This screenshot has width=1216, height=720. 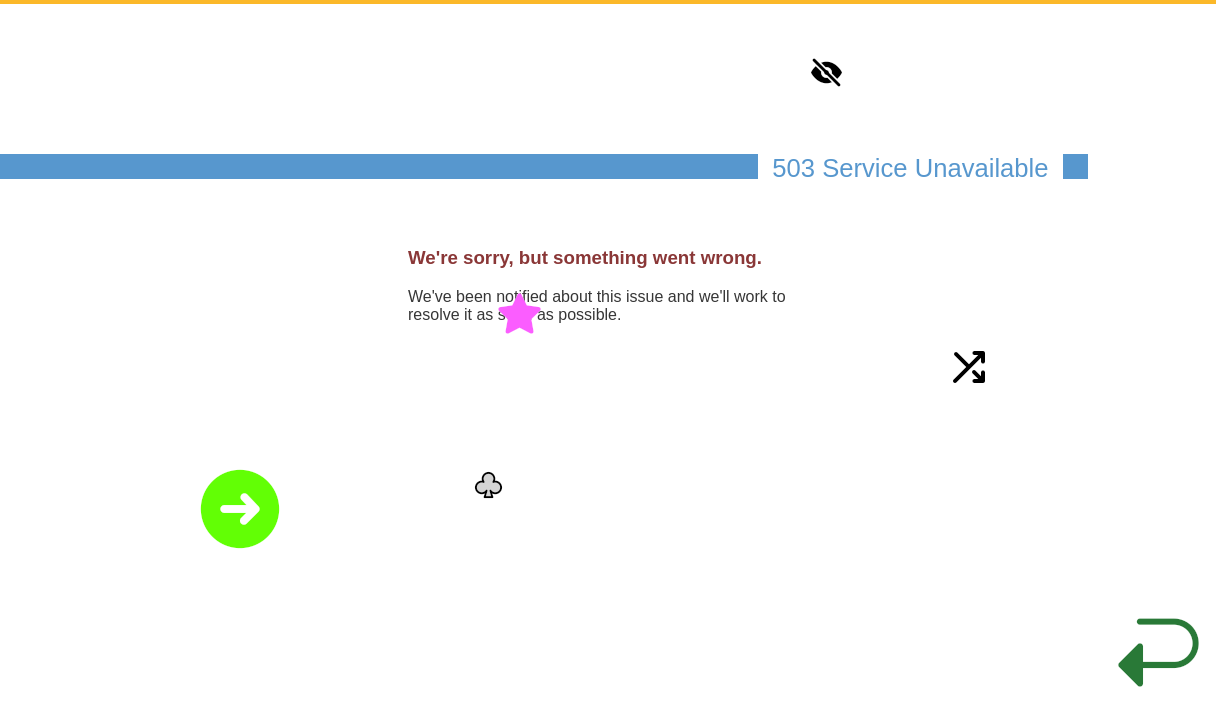 What do you see at coordinates (240, 509) in the screenshot?
I see `proceed to the next step` at bounding box center [240, 509].